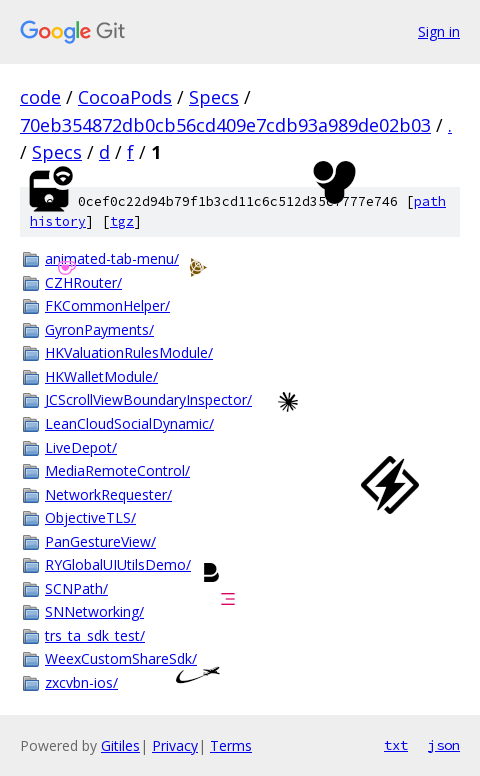 The image size is (480, 776). Describe the element at coordinates (198, 675) in the screenshot. I see `visit the Norwegian Air website` at that location.